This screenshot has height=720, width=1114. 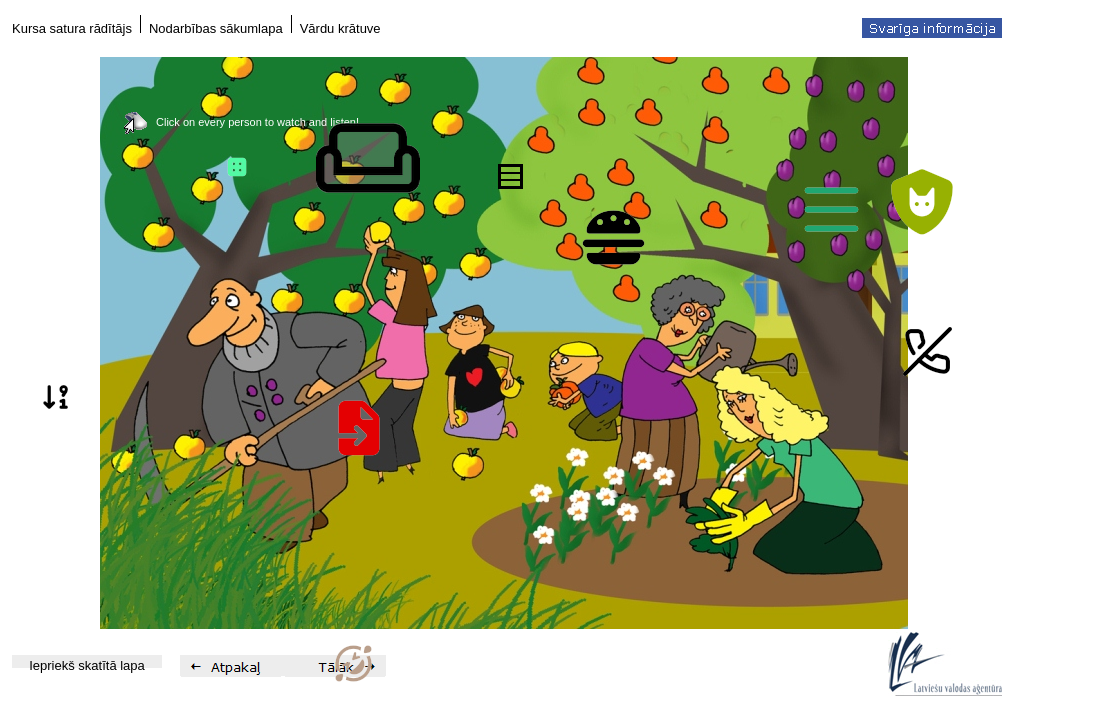 What do you see at coordinates (922, 202) in the screenshot?
I see `pet protection or insurance services` at bounding box center [922, 202].